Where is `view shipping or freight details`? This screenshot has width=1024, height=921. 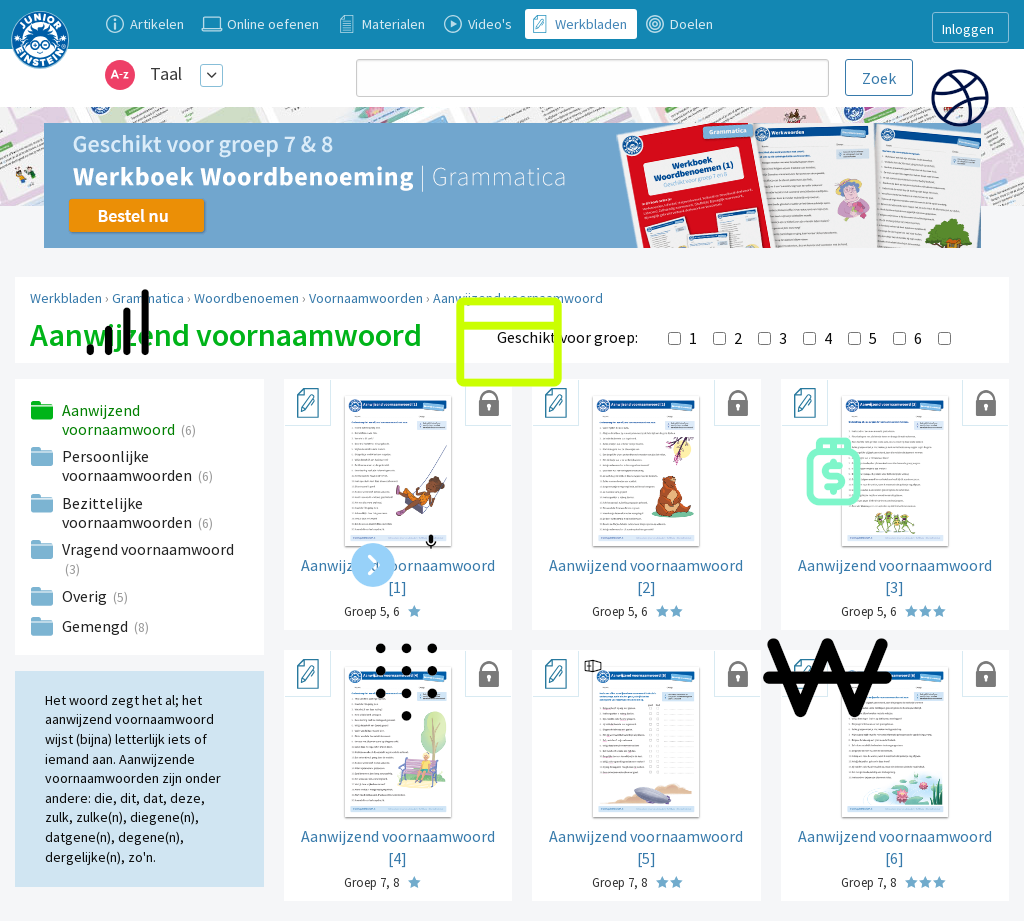 view shipping or freight details is located at coordinates (593, 666).